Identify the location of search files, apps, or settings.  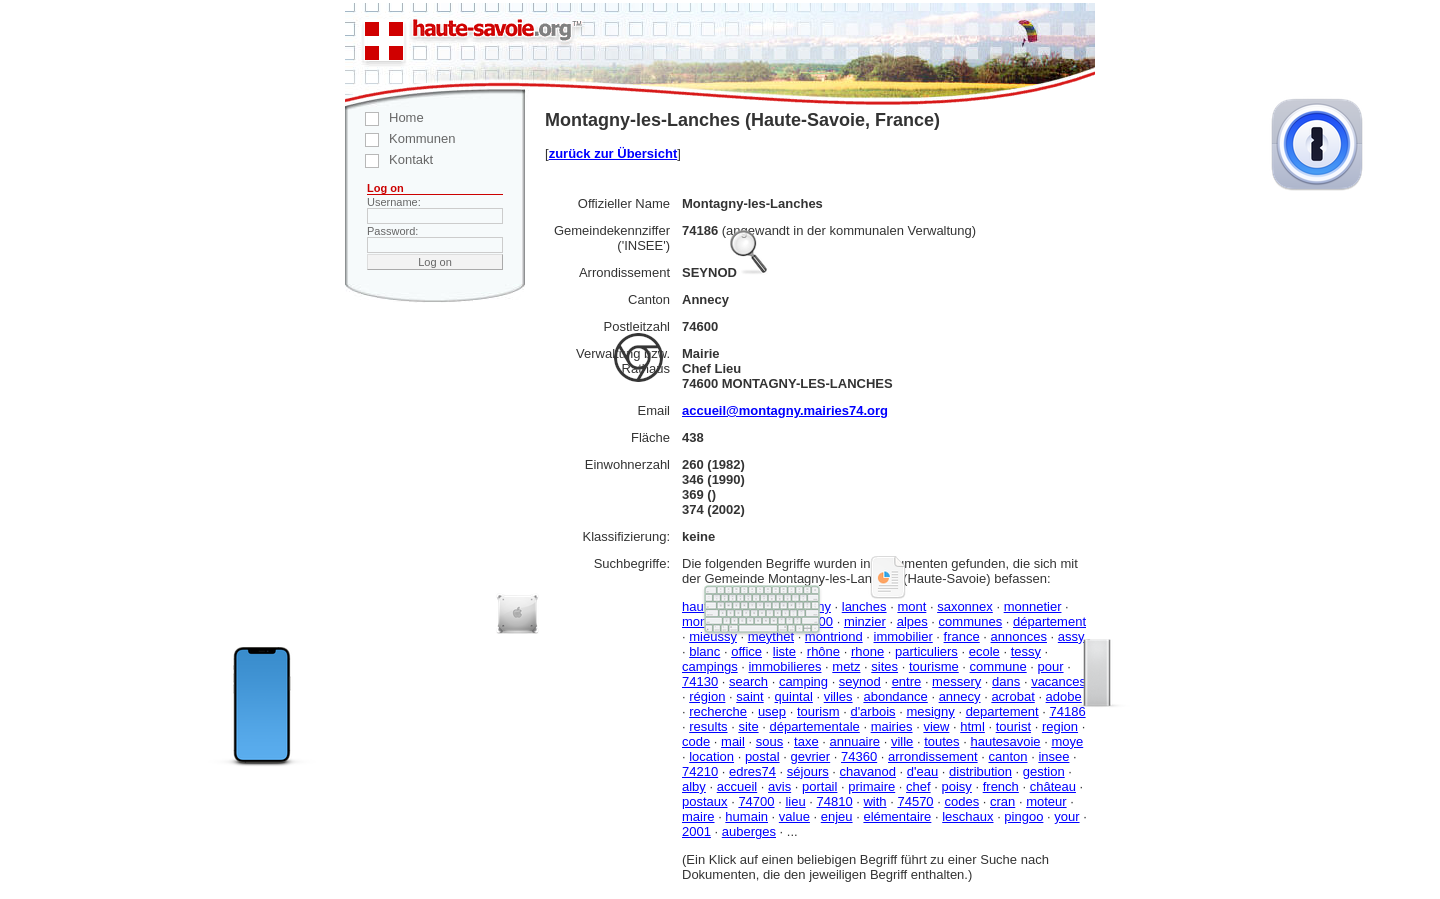
(748, 251).